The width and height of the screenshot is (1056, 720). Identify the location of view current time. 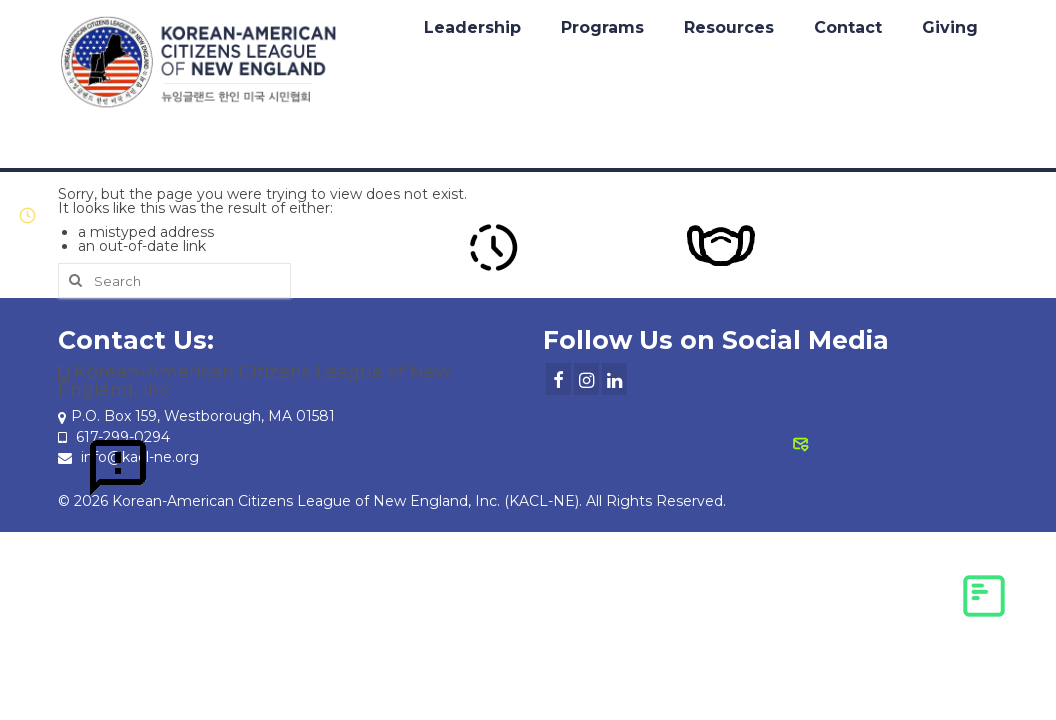
(27, 215).